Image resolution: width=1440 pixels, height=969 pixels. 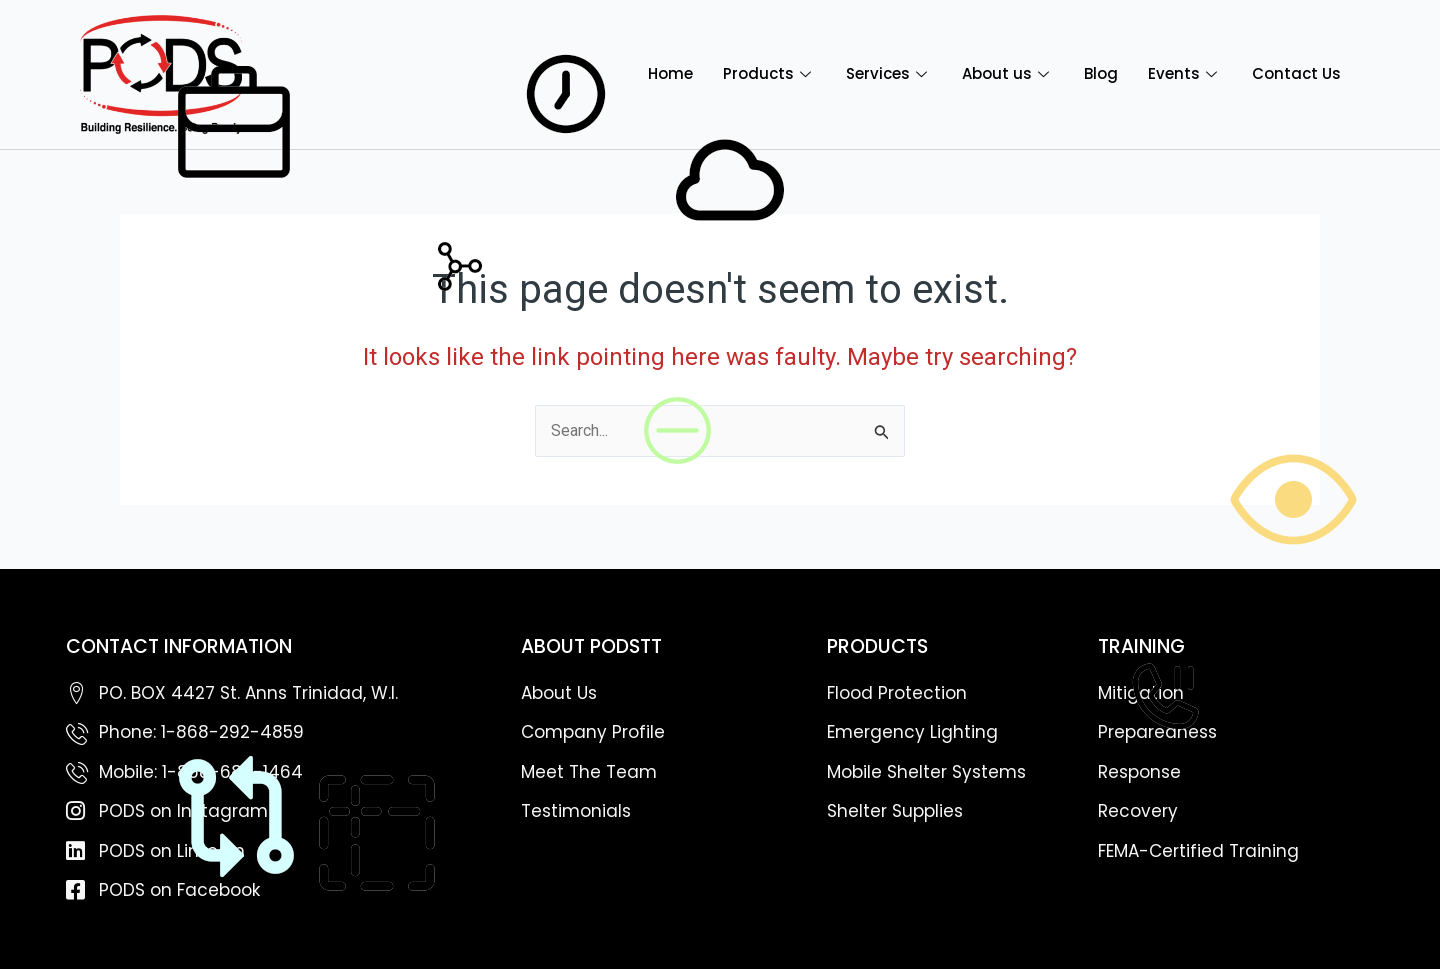 I want to click on put current call on hold, so click(x=1167, y=695).